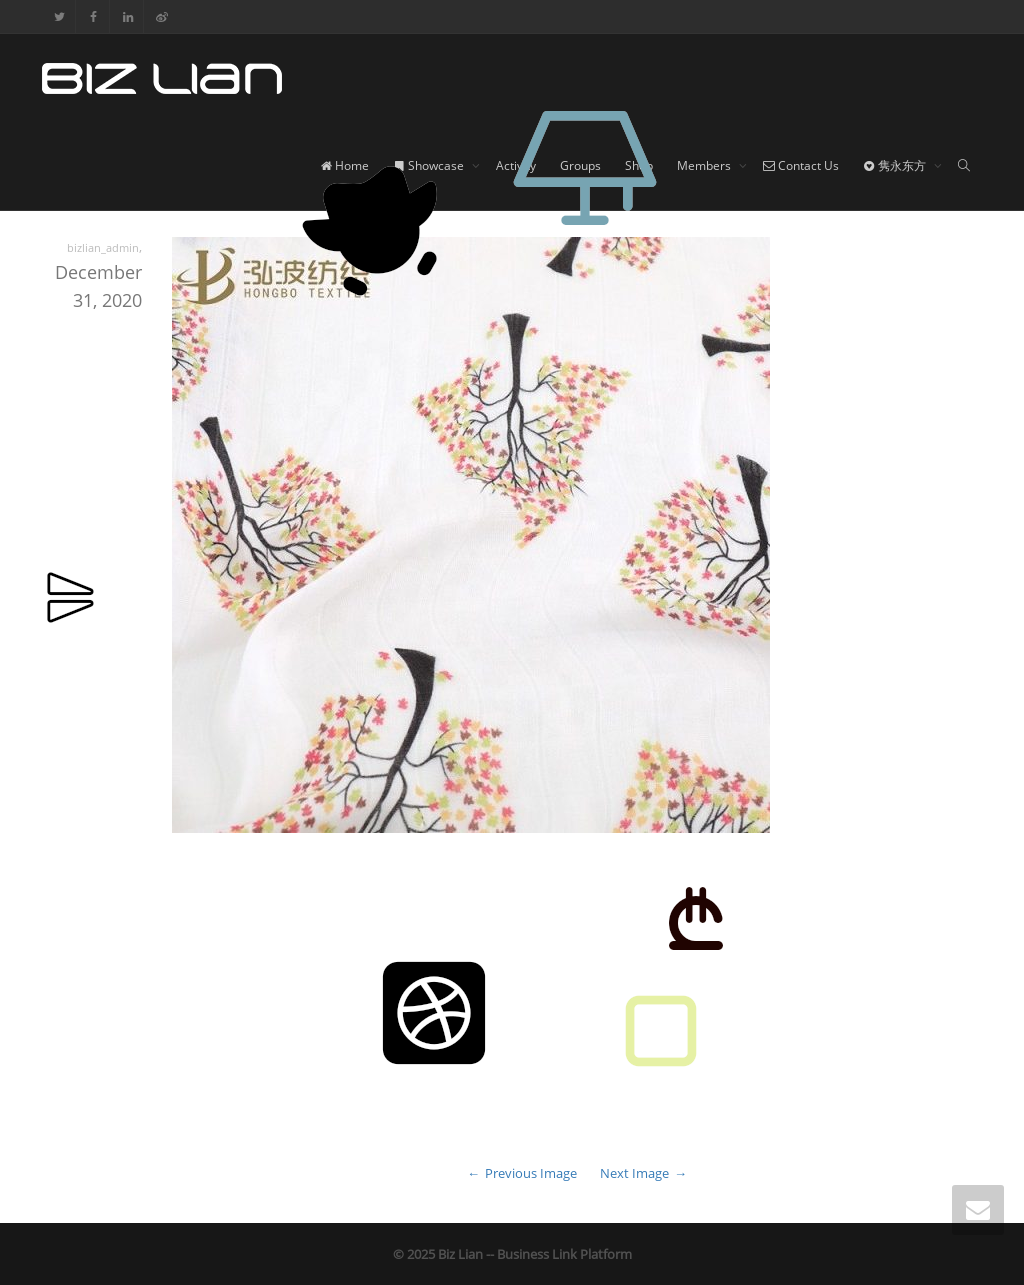  I want to click on indicates Georgian lari currency, so click(696, 923).